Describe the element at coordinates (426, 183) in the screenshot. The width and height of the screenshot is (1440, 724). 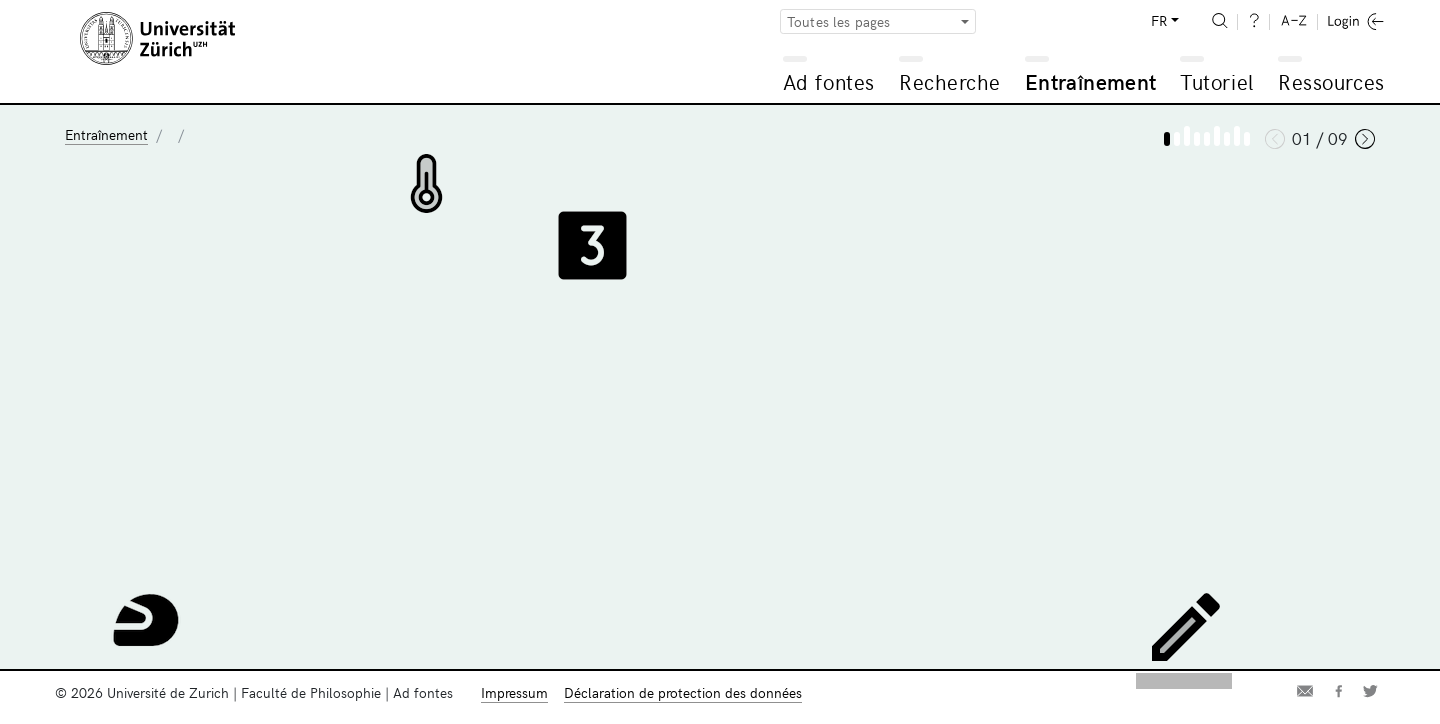
I see `view current temperature` at that location.